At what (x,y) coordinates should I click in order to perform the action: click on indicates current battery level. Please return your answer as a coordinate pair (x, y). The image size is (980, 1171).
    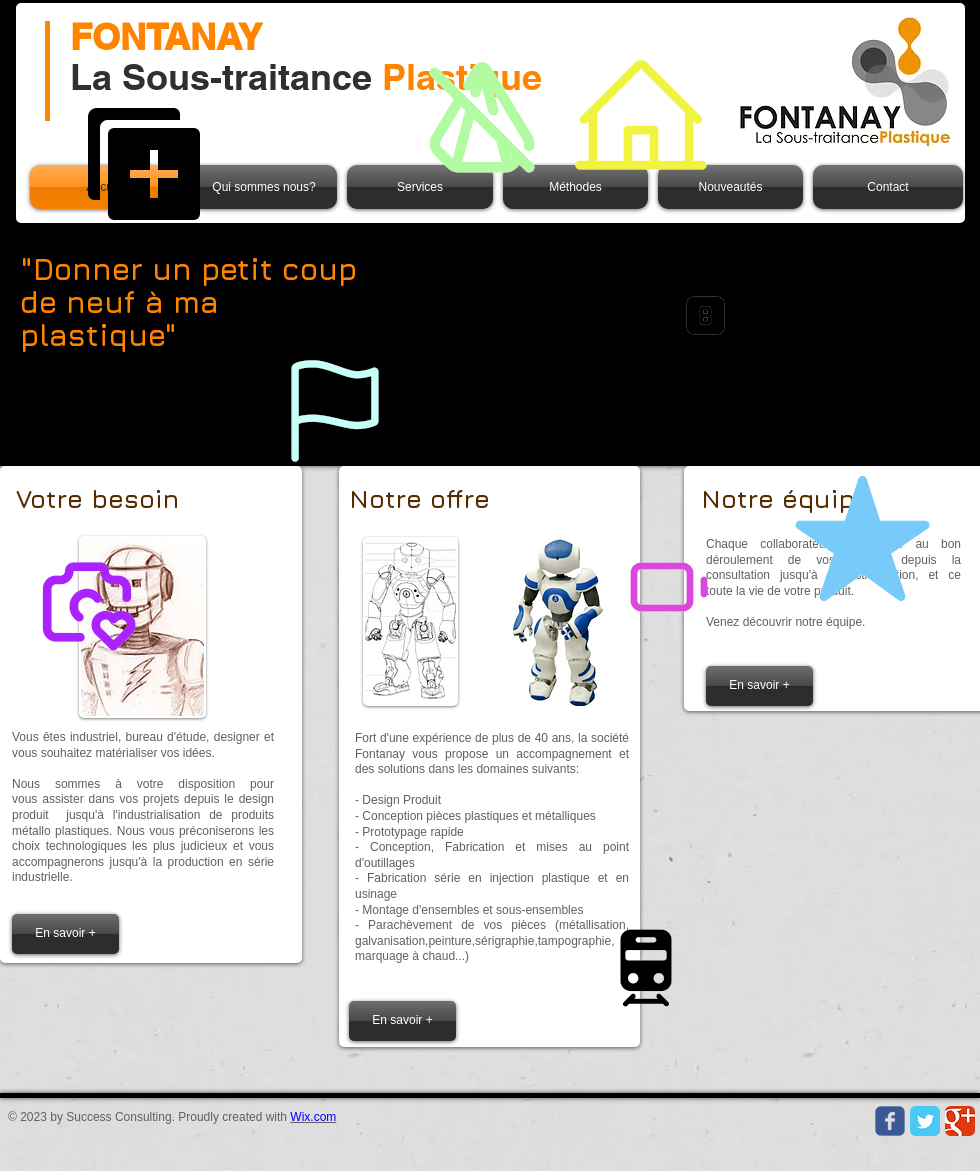
    Looking at the image, I should click on (669, 587).